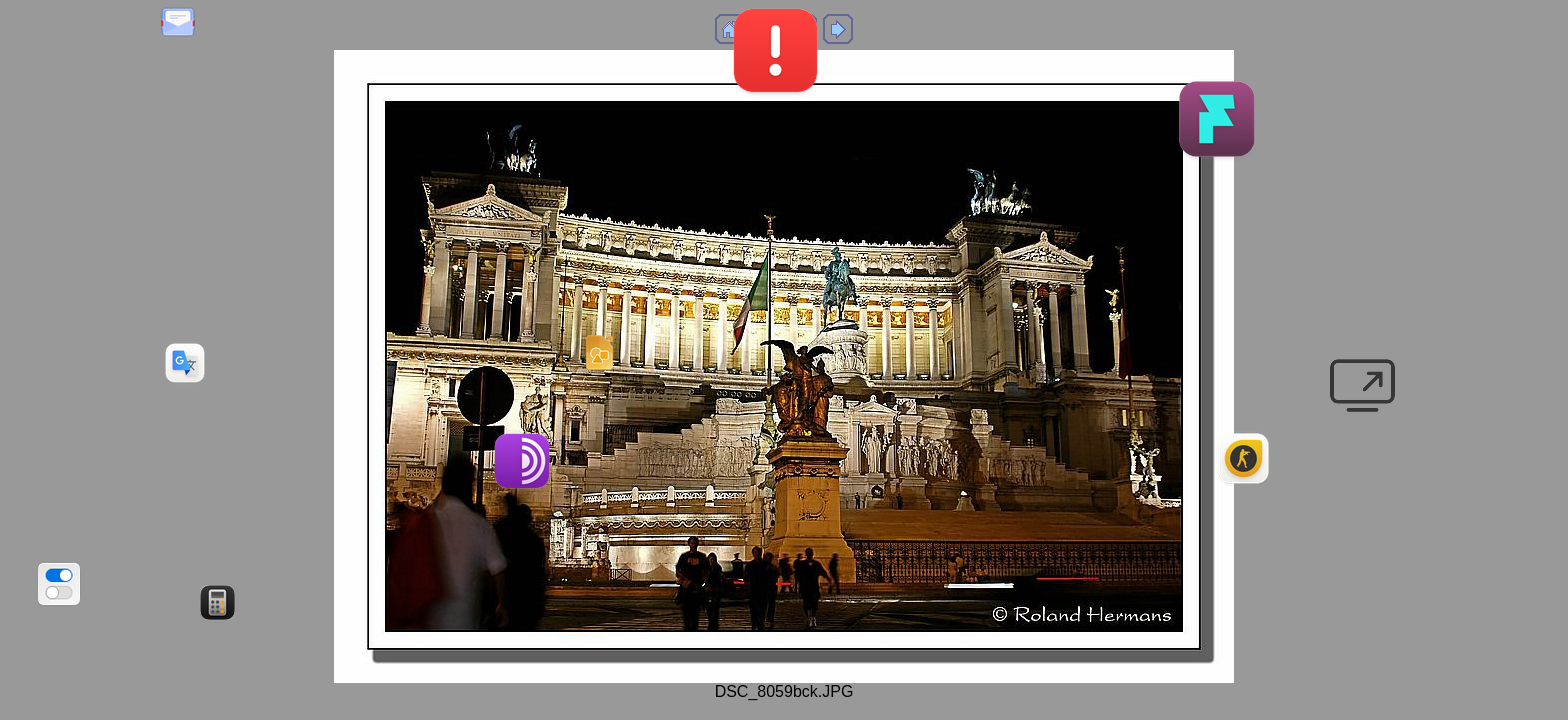  I want to click on launch tor browser for private browsing, so click(522, 461).